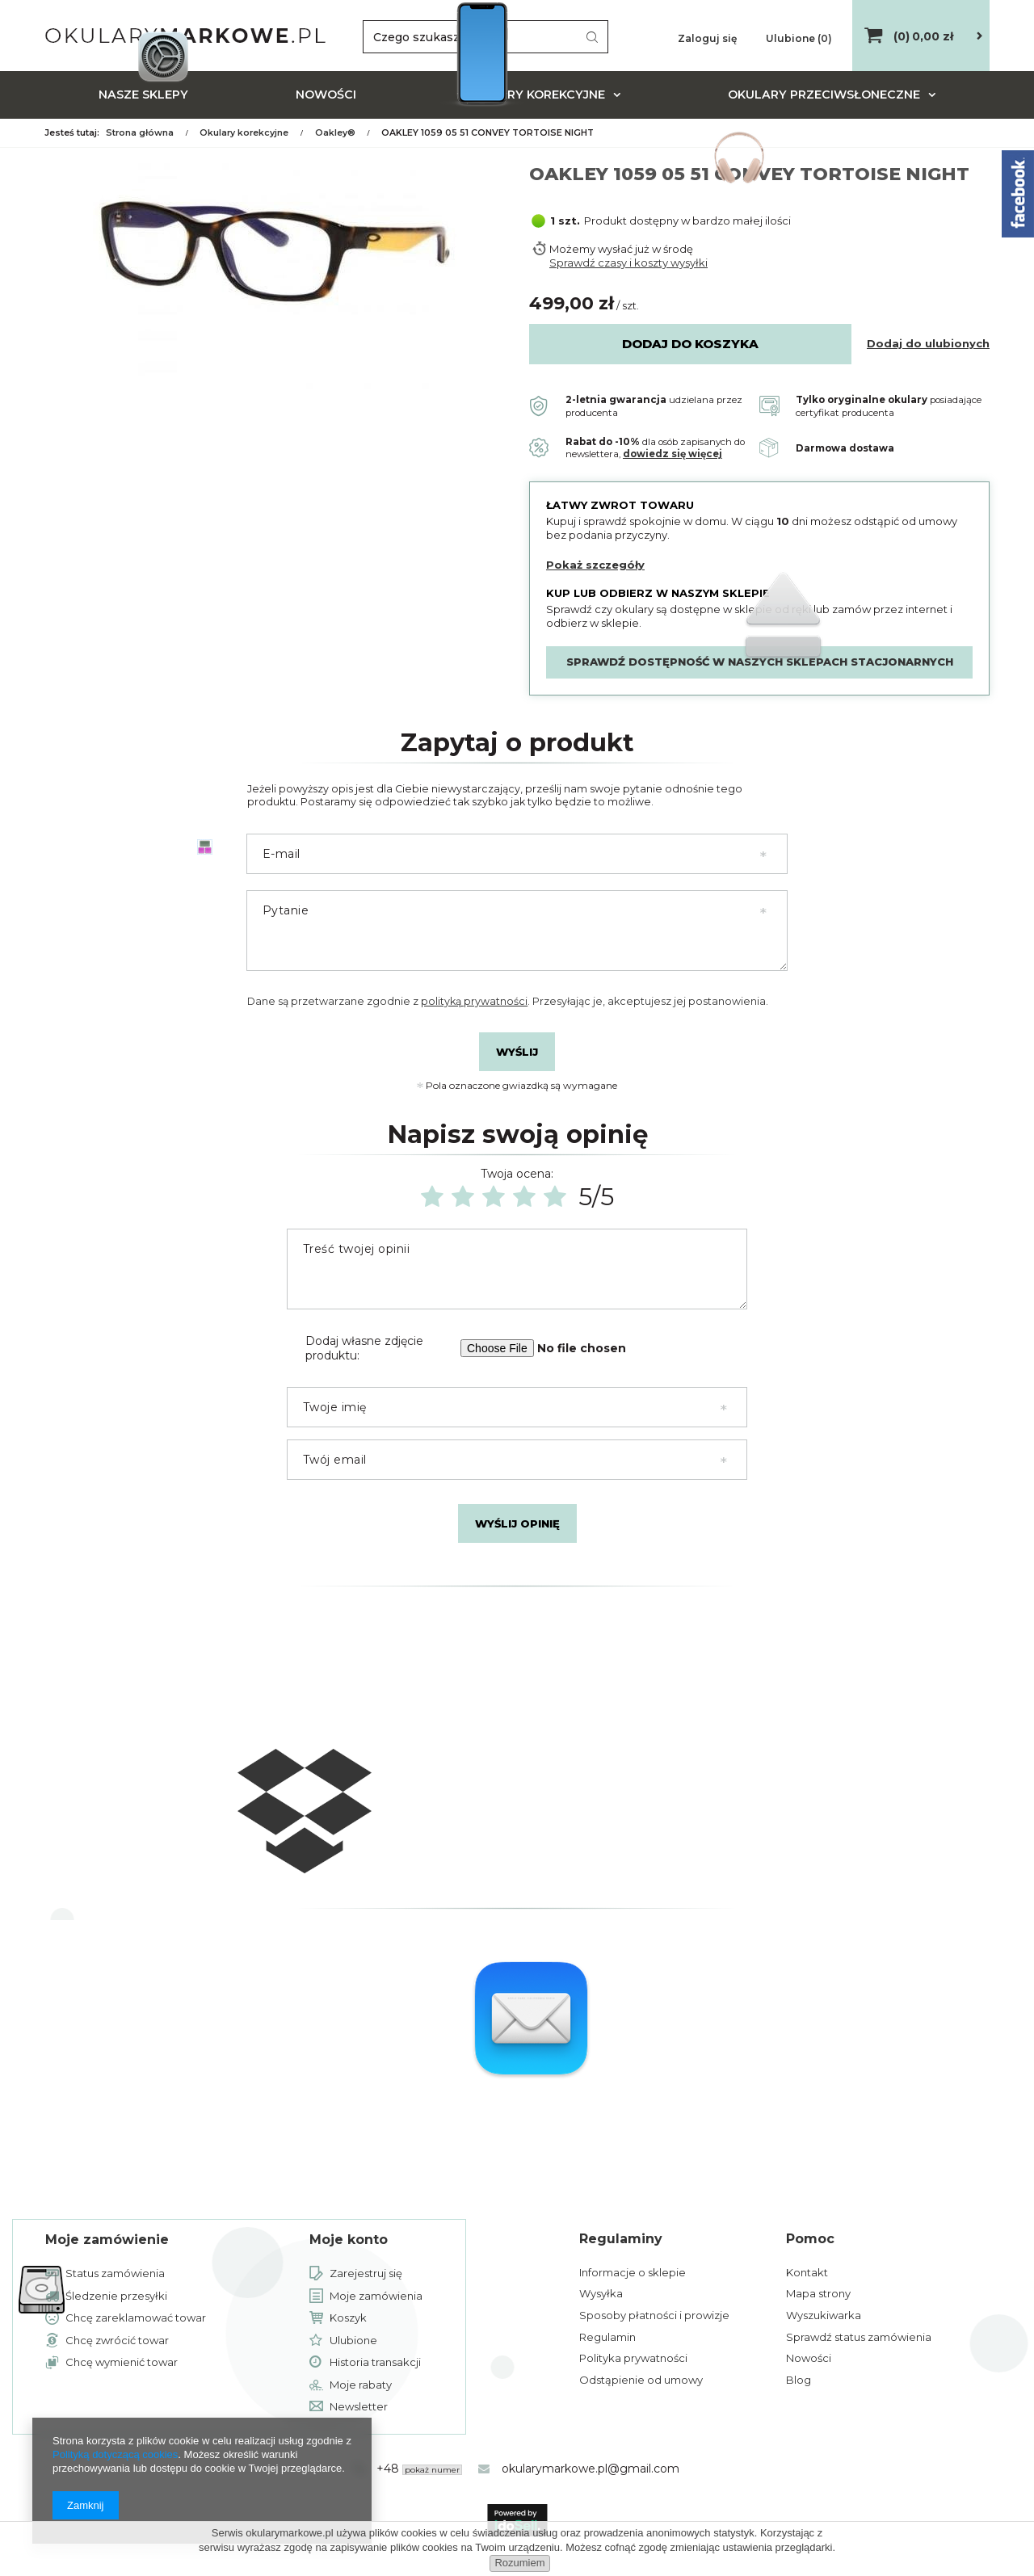  Describe the element at coordinates (783, 615) in the screenshot. I see `eject a disc or removable media` at that location.